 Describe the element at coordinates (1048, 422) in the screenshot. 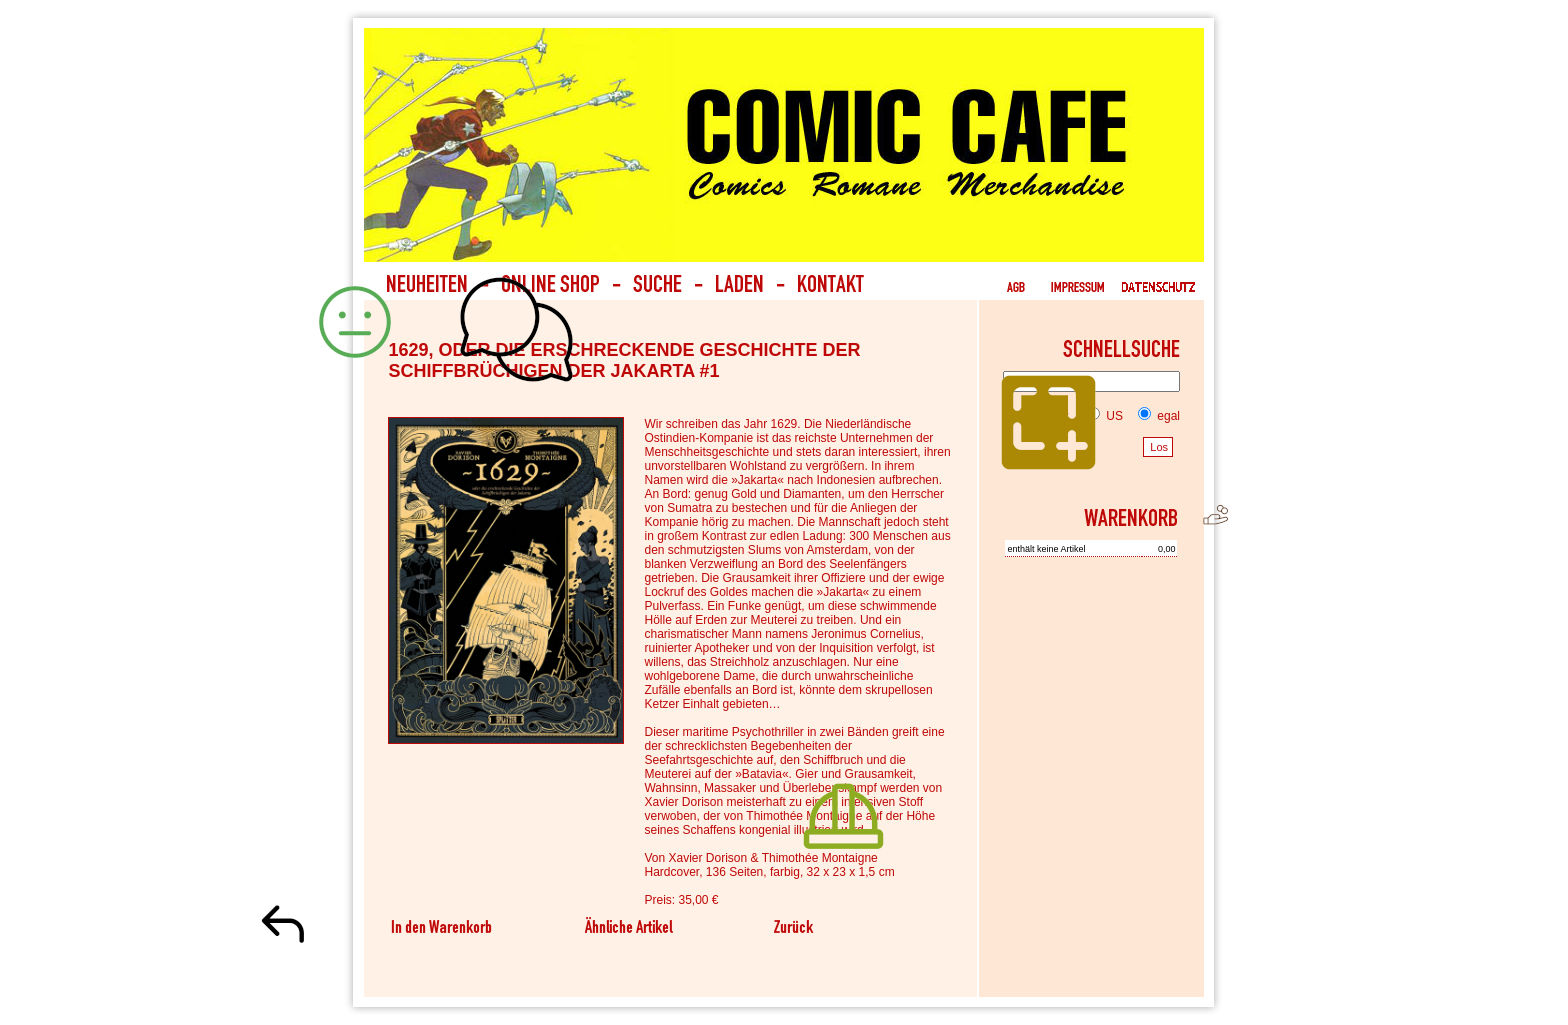

I see `add to current selection` at that location.